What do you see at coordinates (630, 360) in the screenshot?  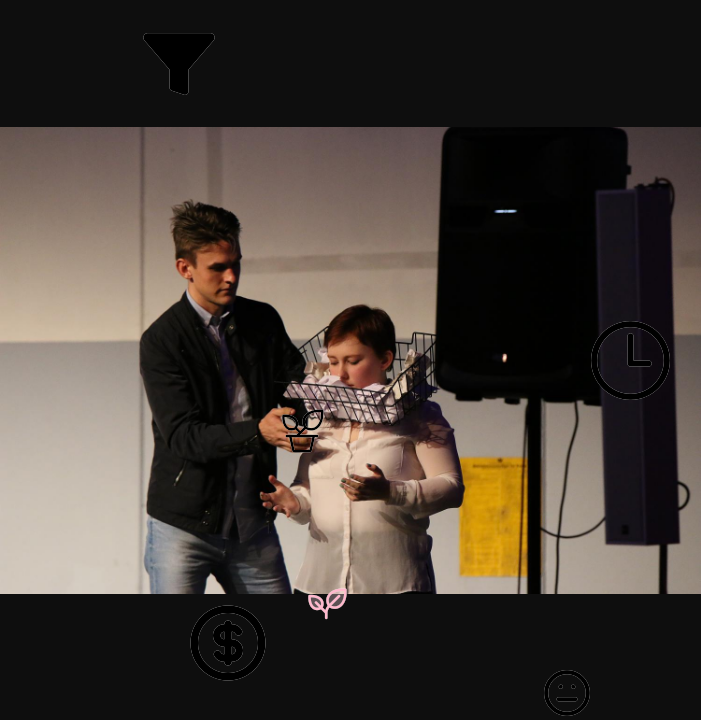 I see `view time or clock settings` at bounding box center [630, 360].